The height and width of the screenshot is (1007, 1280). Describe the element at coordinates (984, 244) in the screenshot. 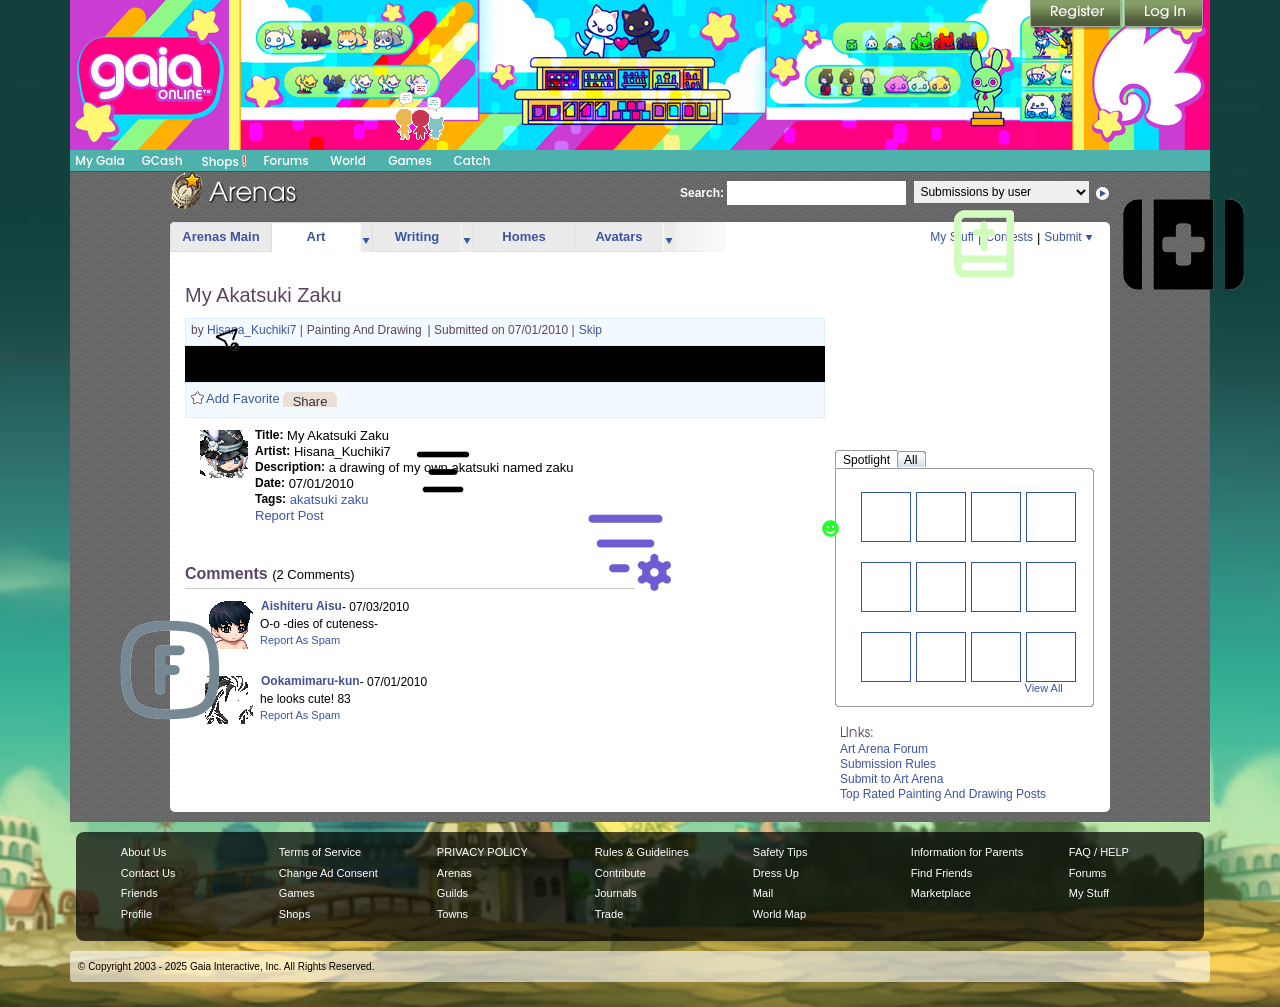

I see `access religious texts or scriptures` at that location.